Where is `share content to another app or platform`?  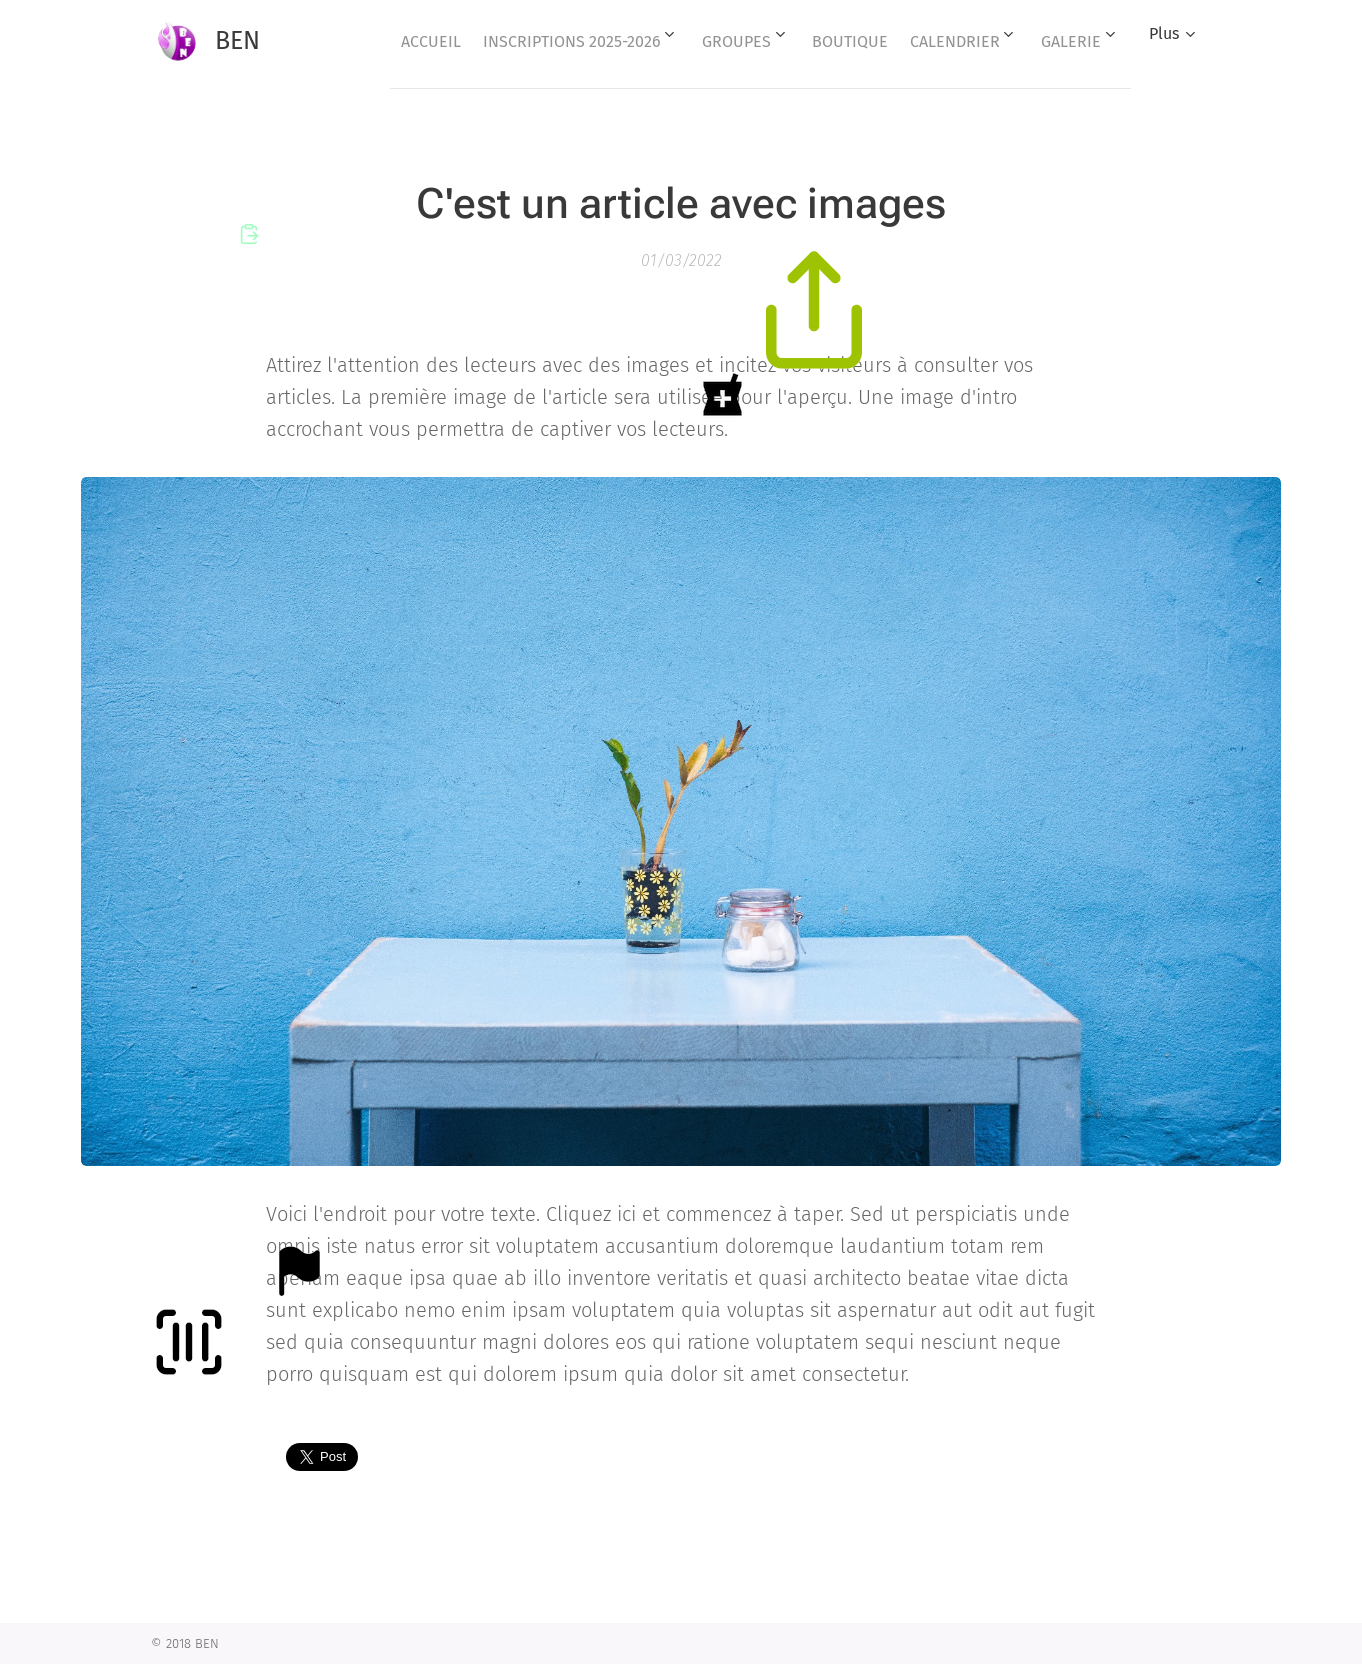 share content to another app or platform is located at coordinates (814, 310).